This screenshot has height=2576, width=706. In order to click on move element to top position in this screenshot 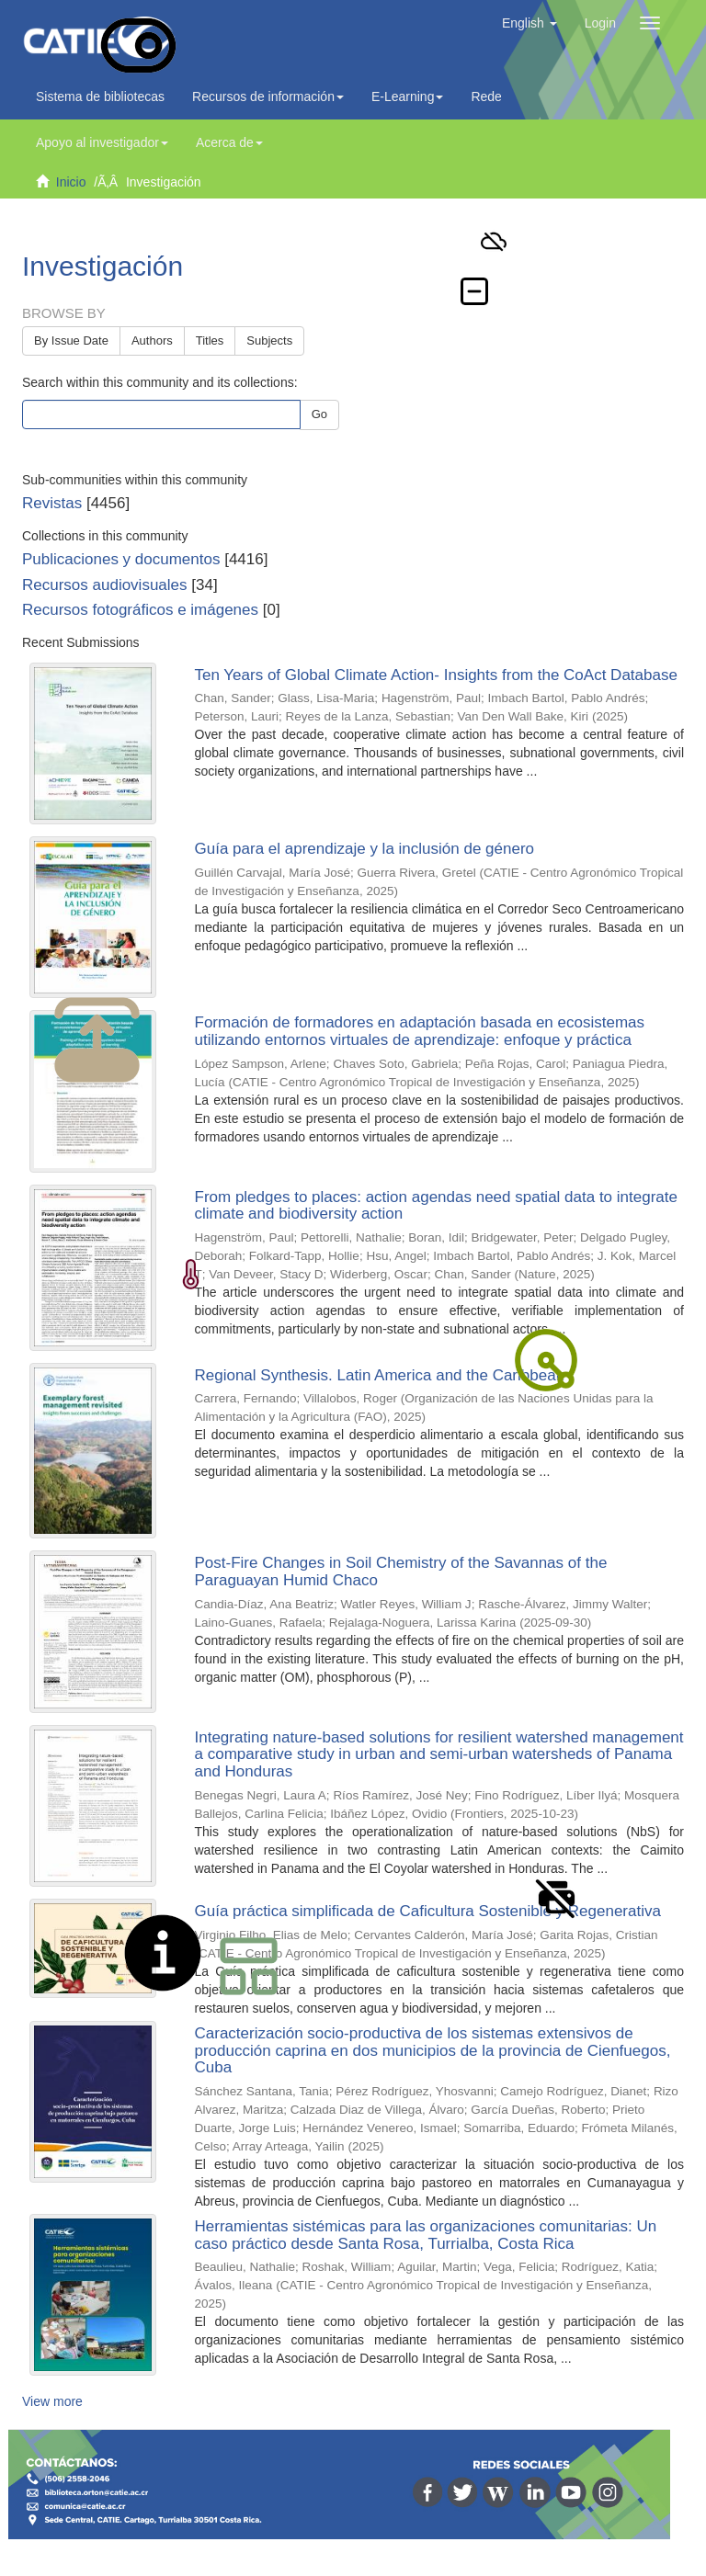, I will do `click(97, 1039)`.